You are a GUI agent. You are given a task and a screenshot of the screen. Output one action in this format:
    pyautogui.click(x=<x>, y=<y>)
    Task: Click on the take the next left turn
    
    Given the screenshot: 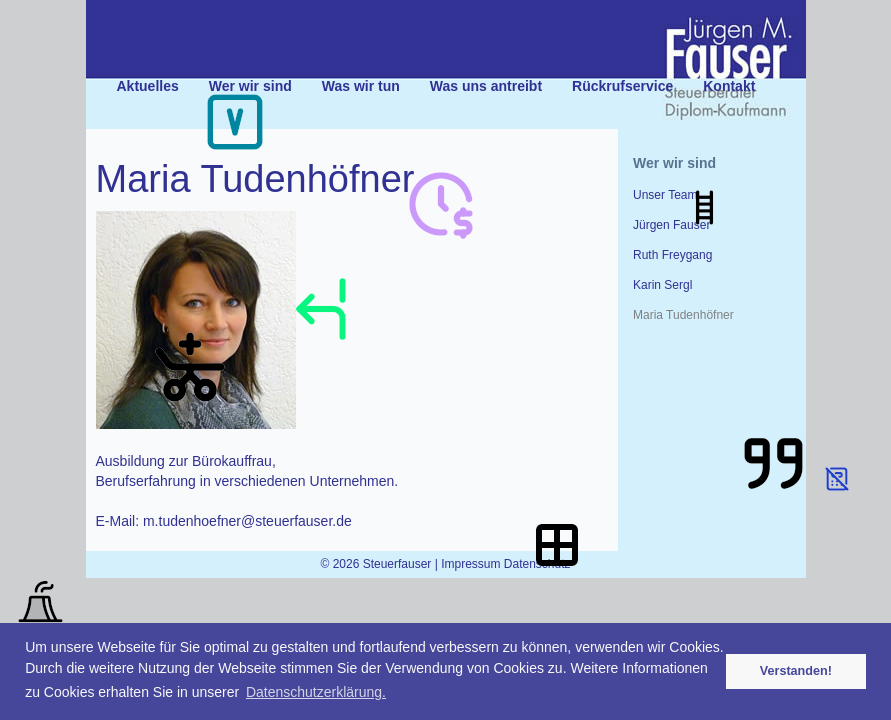 What is the action you would take?
    pyautogui.click(x=324, y=309)
    